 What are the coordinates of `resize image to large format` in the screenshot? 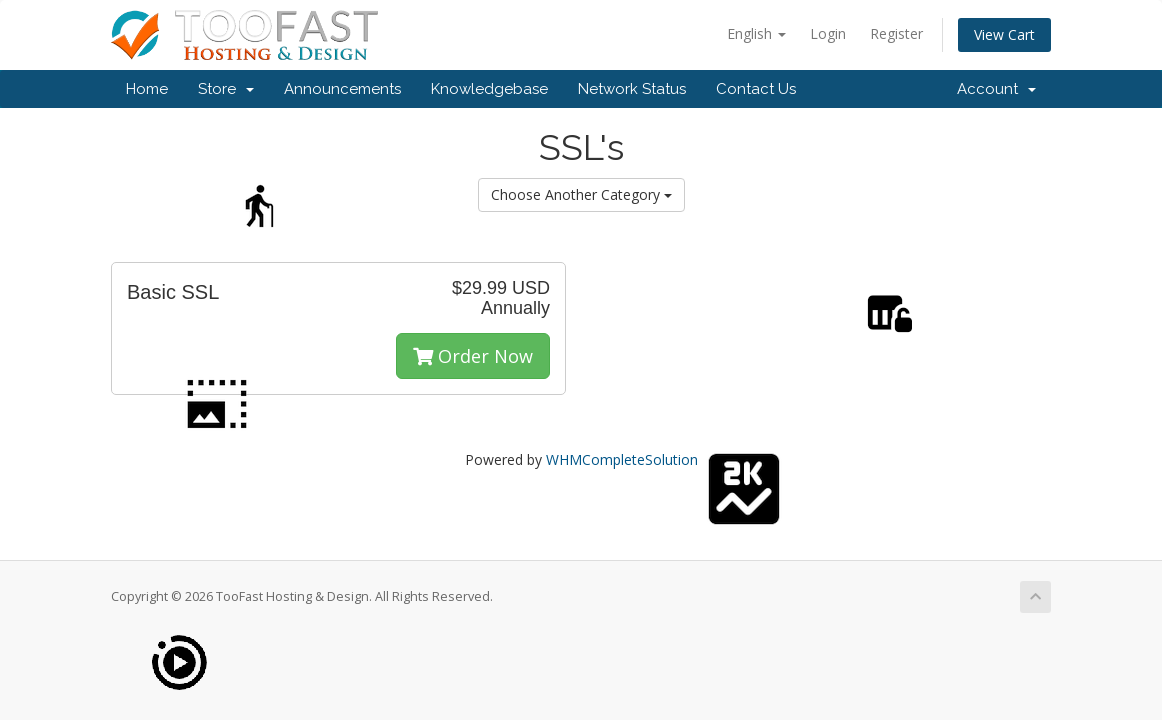 It's located at (217, 404).